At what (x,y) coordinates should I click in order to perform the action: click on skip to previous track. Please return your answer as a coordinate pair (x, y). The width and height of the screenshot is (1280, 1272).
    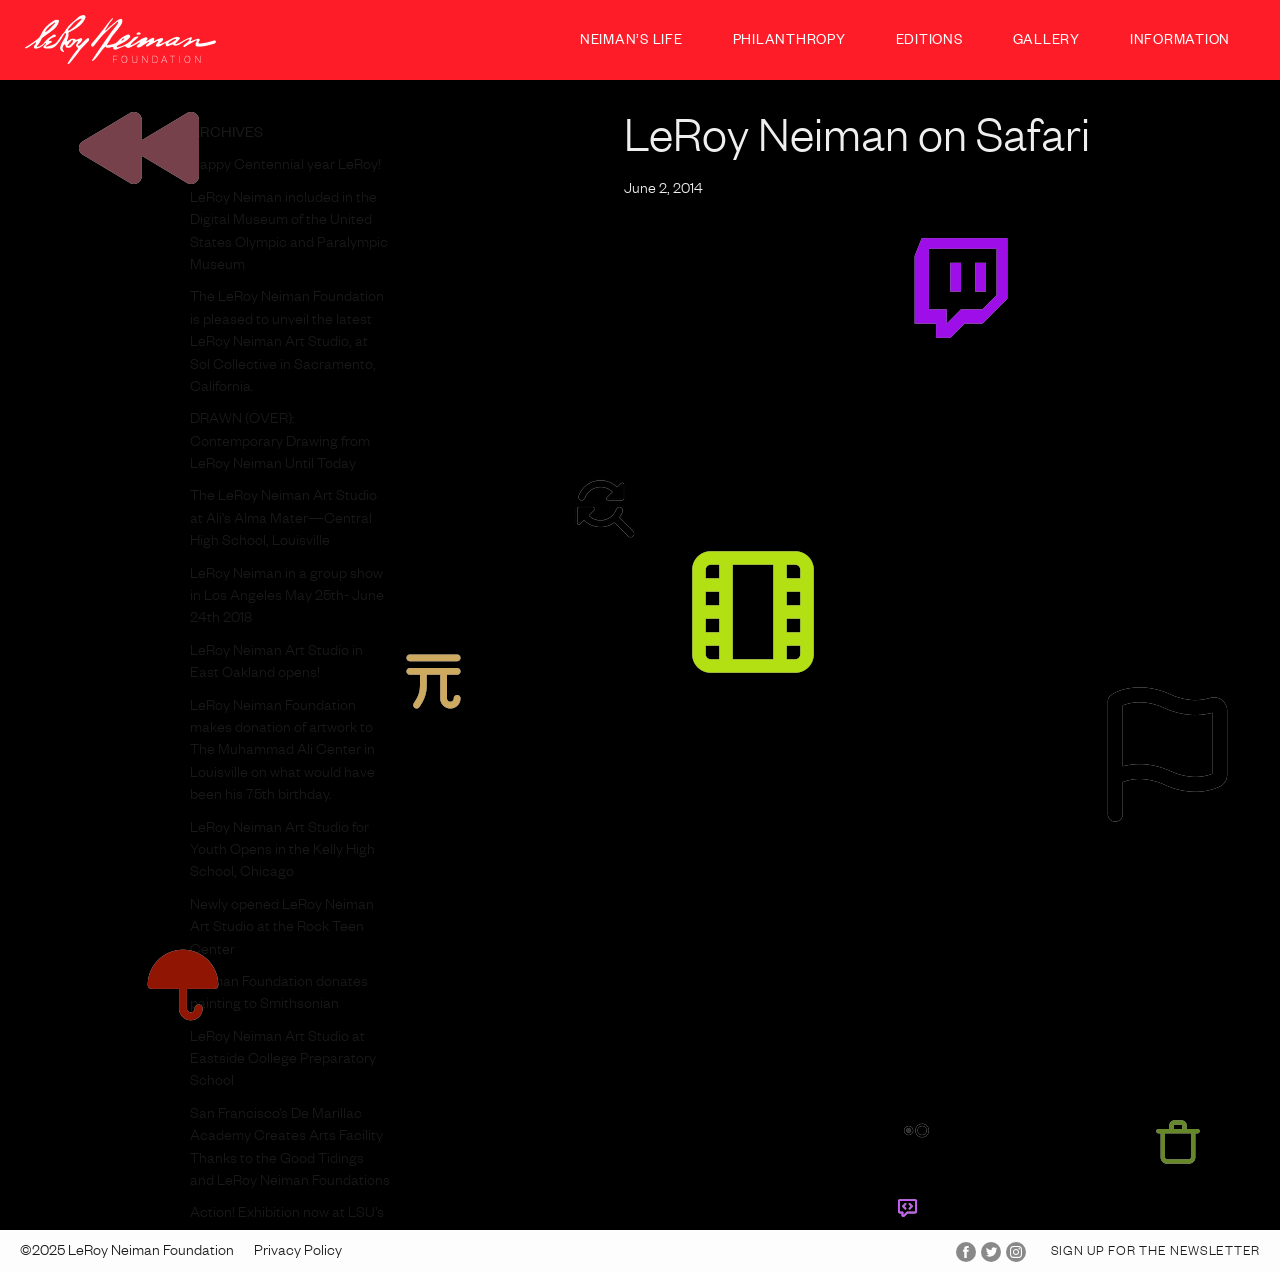
    Looking at the image, I should click on (139, 148).